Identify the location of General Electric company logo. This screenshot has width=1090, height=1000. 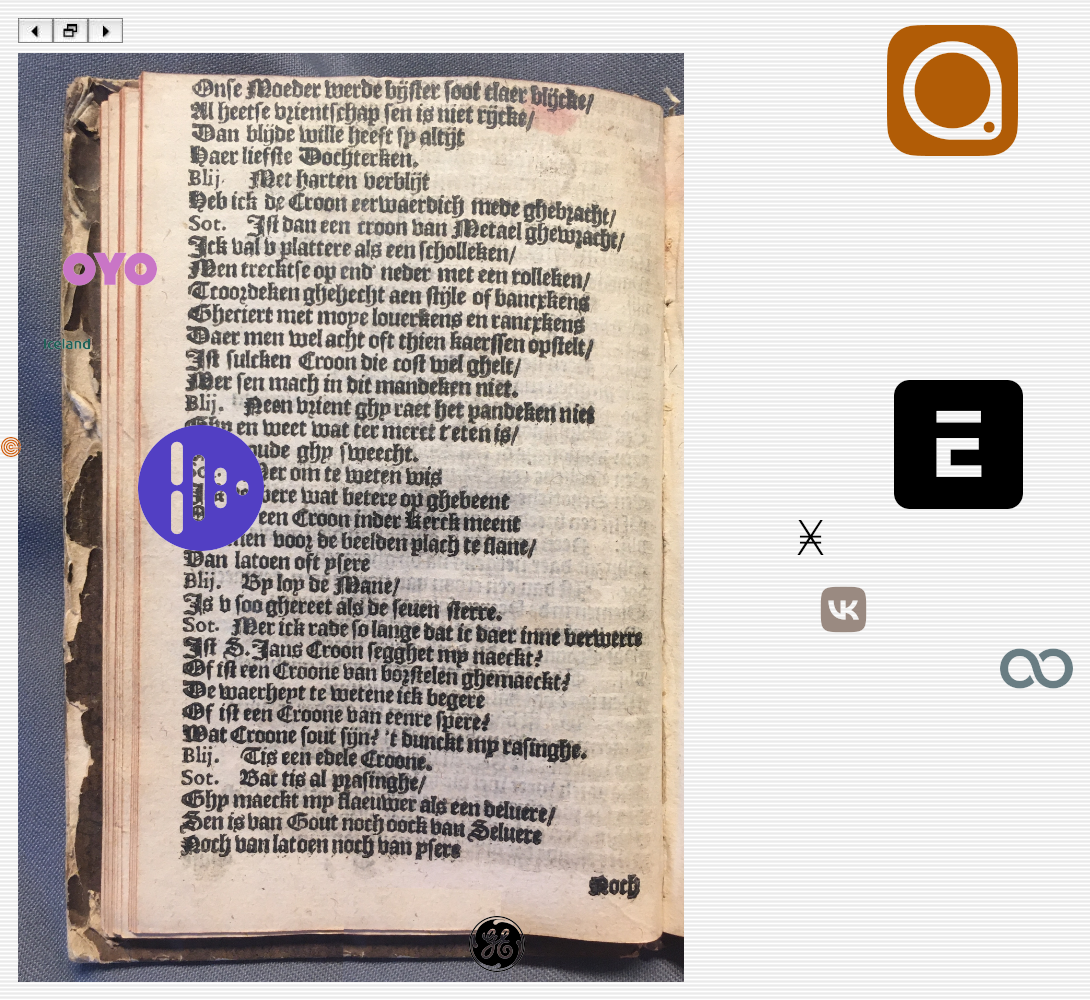
(497, 944).